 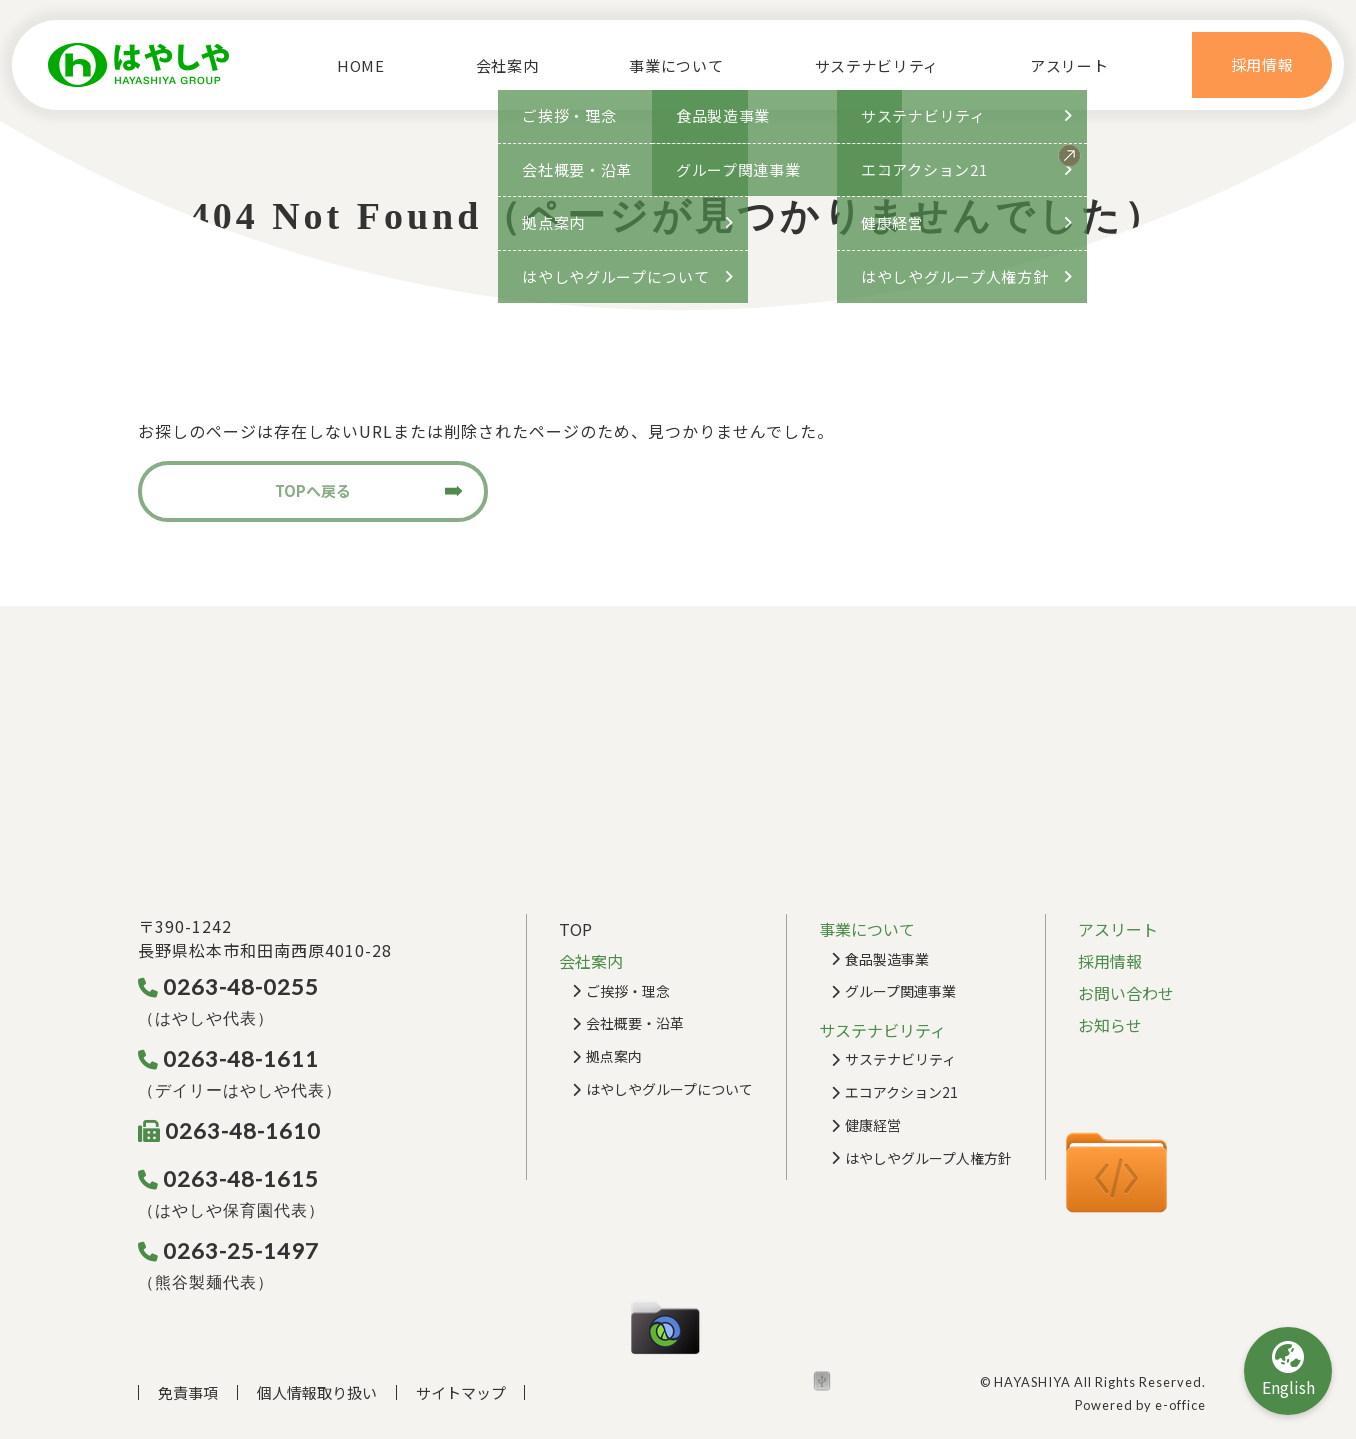 I want to click on indicates a symbolic link or shortcut to another file, so click(x=1069, y=155).